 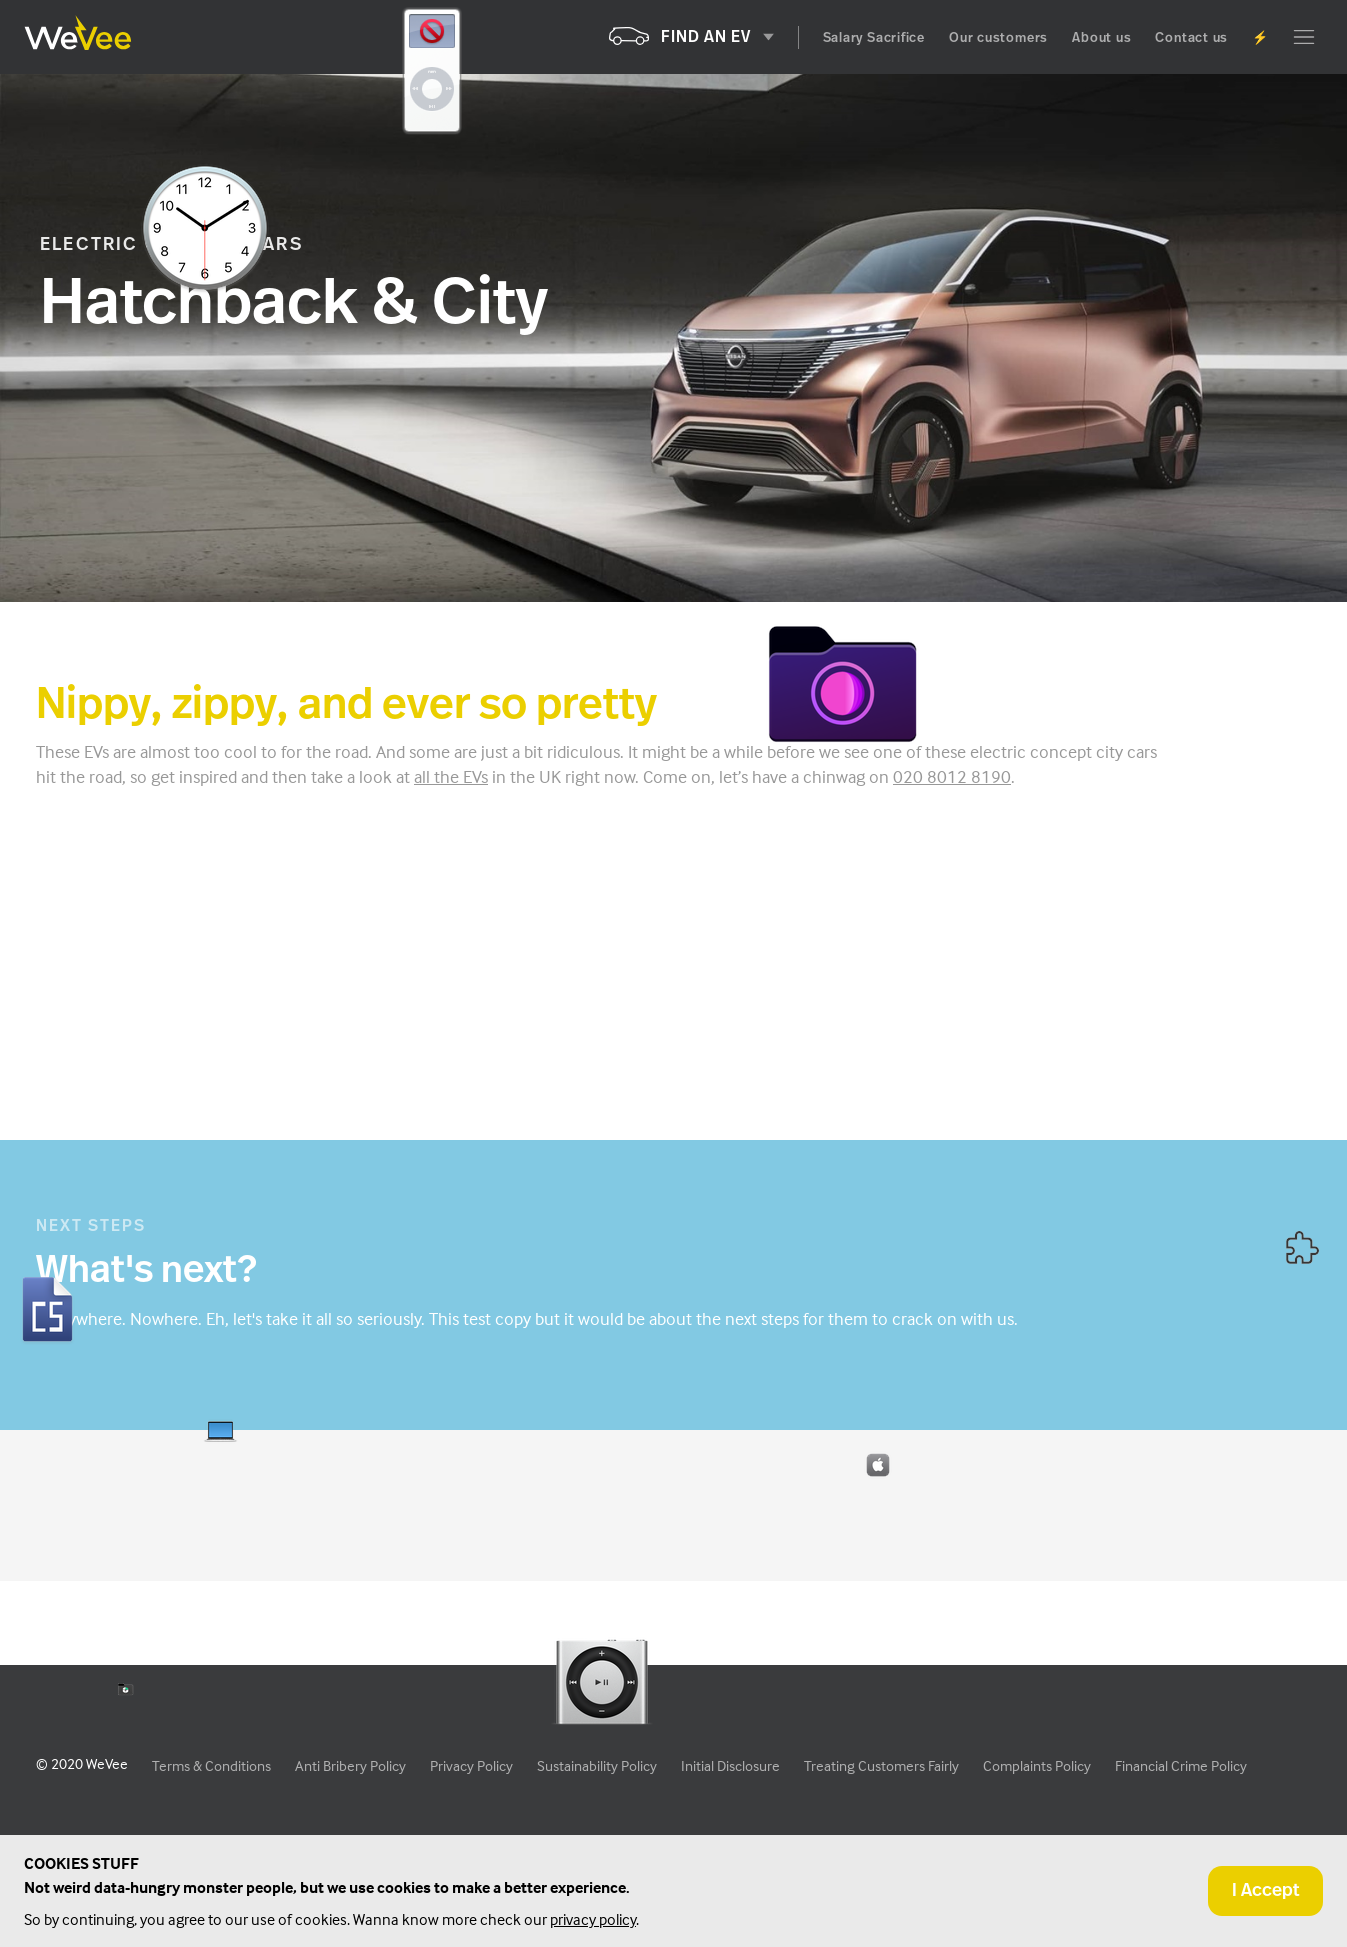 What do you see at coordinates (220, 1428) in the screenshot?
I see `represents this macbook device in system settings` at bounding box center [220, 1428].